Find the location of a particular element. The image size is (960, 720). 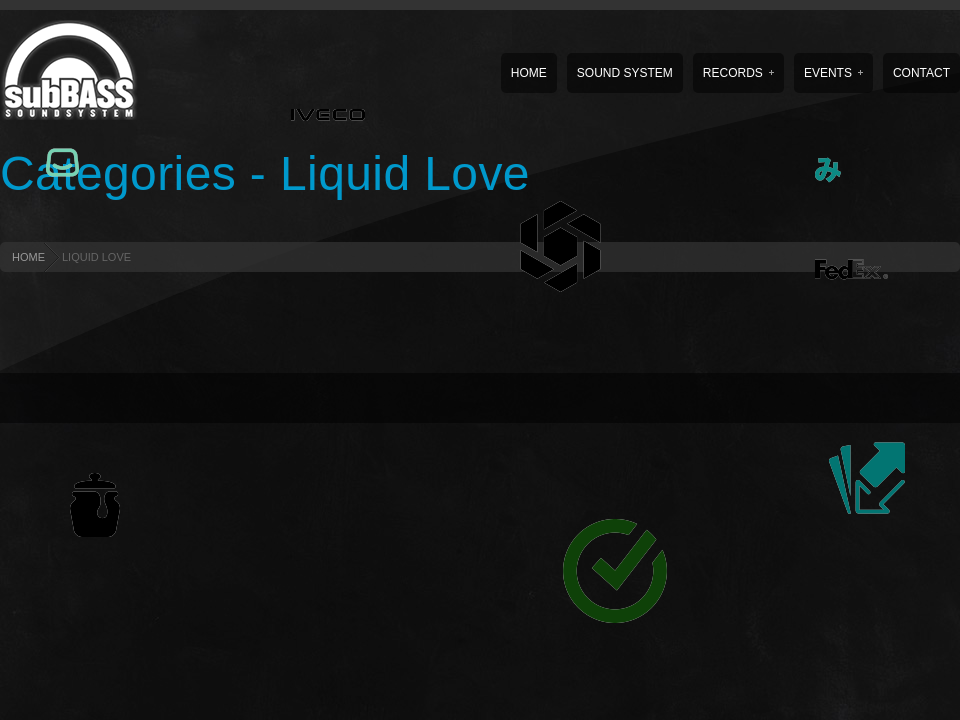

open the Salla e-commerce platform is located at coordinates (62, 162).